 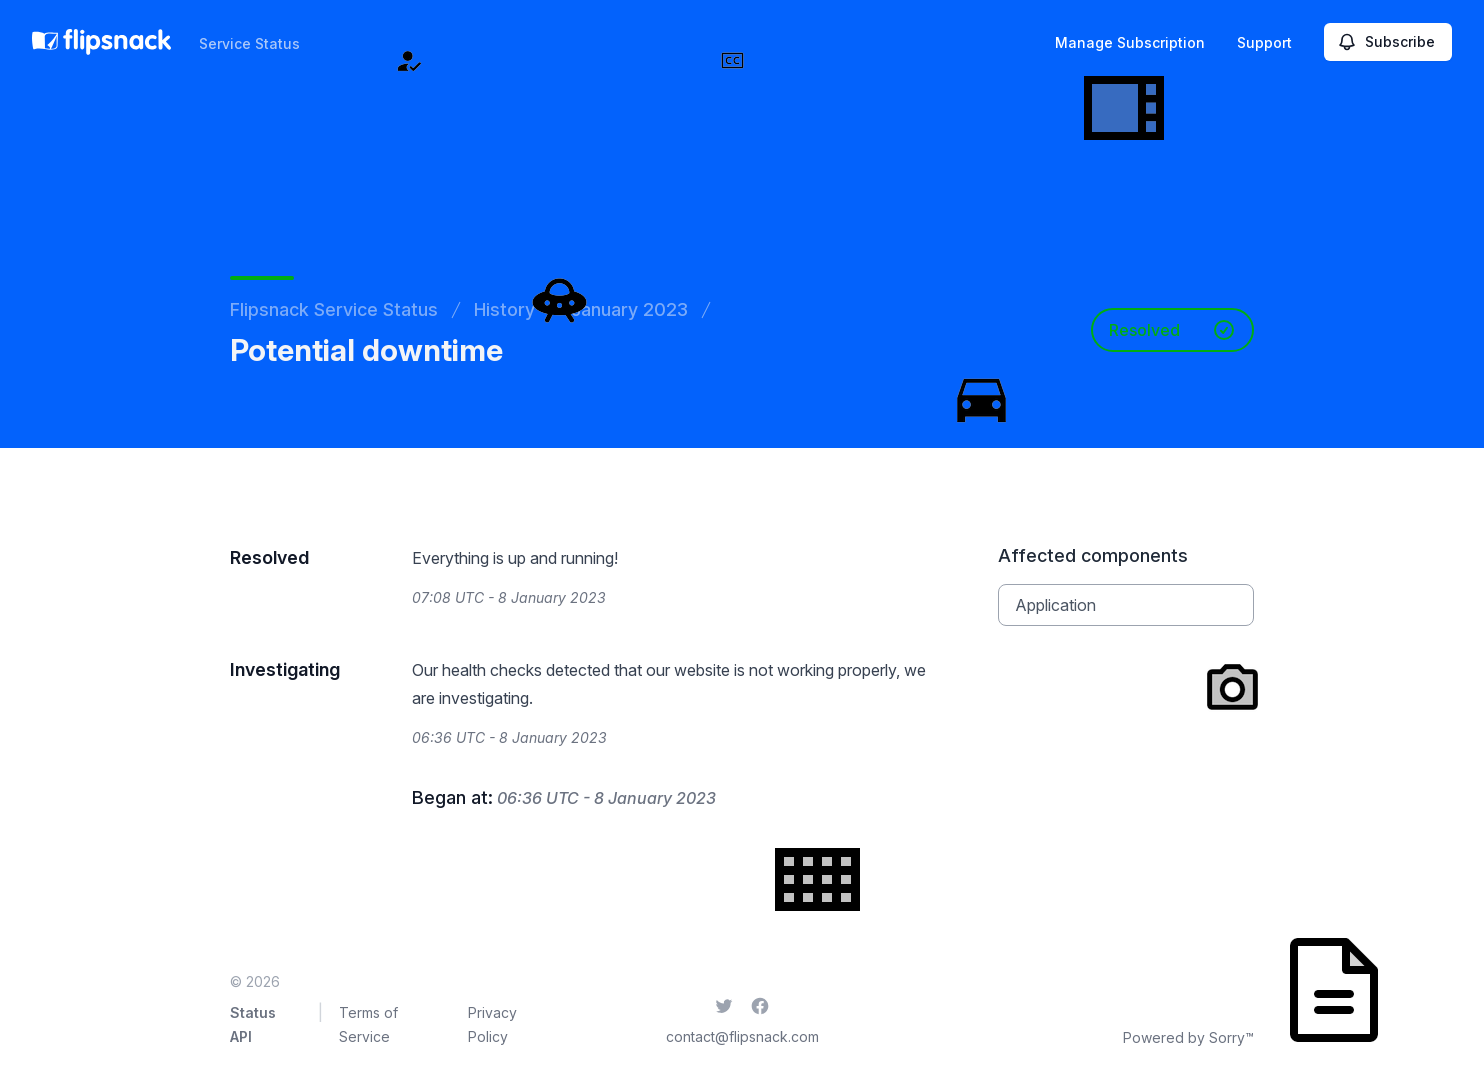 I want to click on switch to comfortable grid view, so click(x=815, y=879).